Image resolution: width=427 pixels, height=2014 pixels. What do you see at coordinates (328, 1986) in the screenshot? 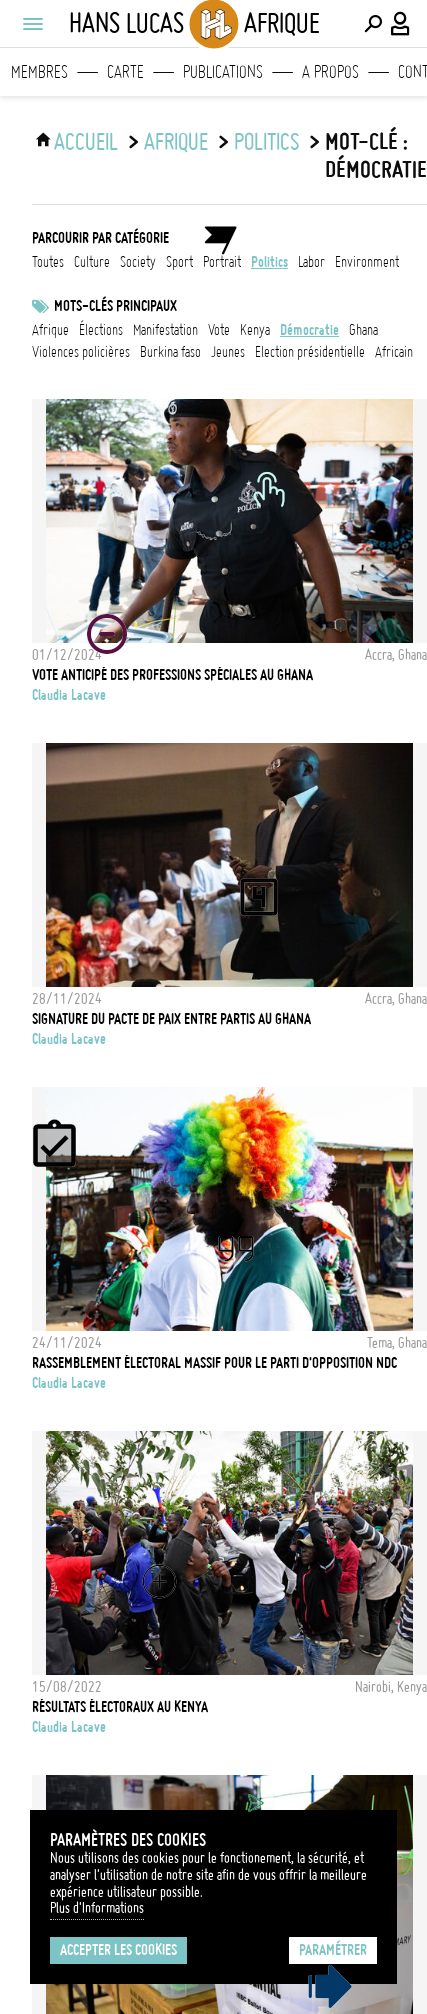
I see `proceed to the next step` at bounding box center [328, 1986].